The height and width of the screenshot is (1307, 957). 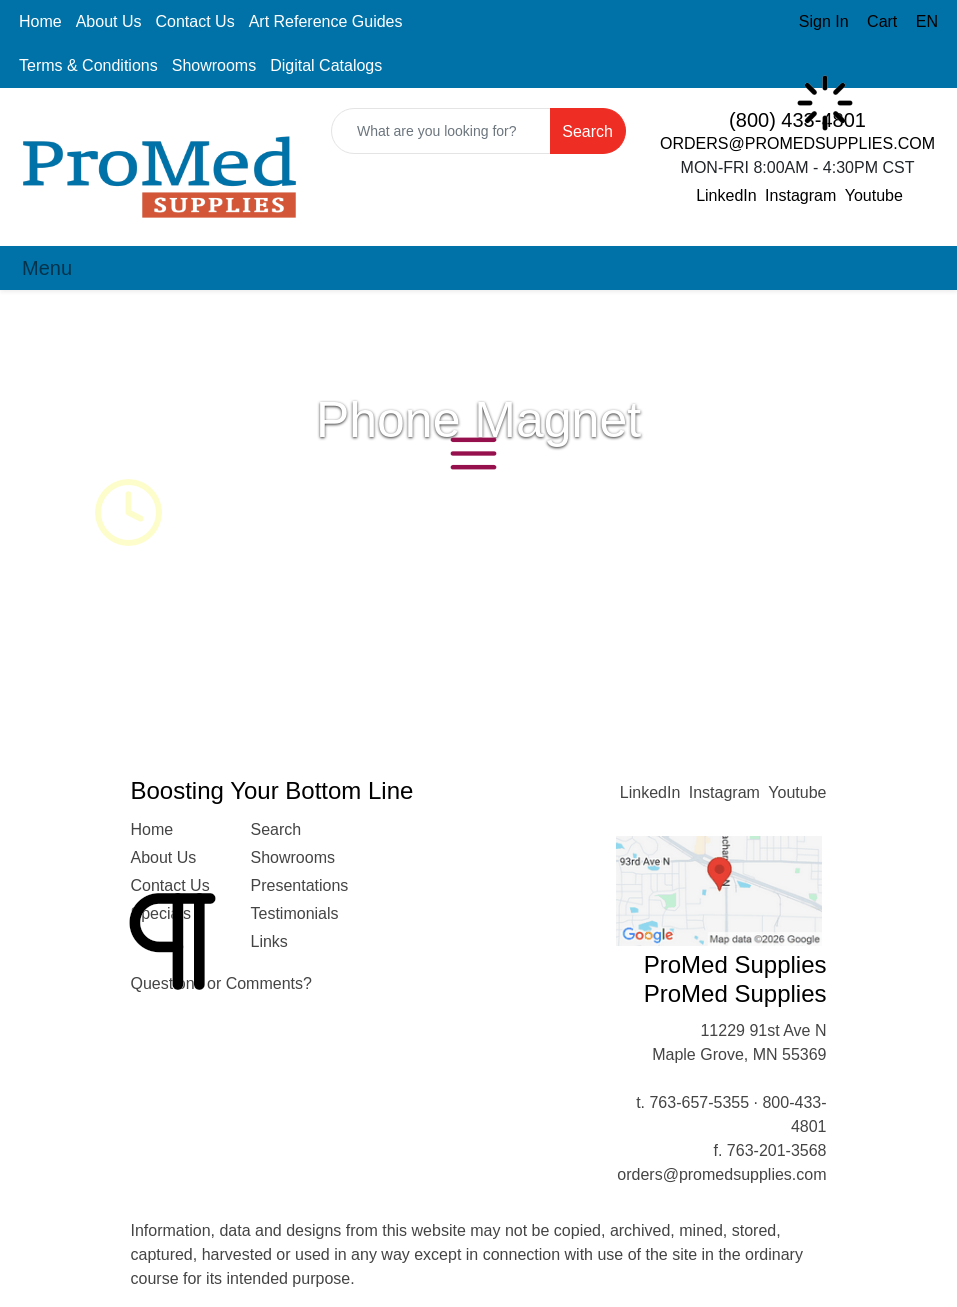 What do you see at coordinates (172, 941) in the screenshot?
I see `toggle paragraph marks visibility` at bounding box center [172, 941].